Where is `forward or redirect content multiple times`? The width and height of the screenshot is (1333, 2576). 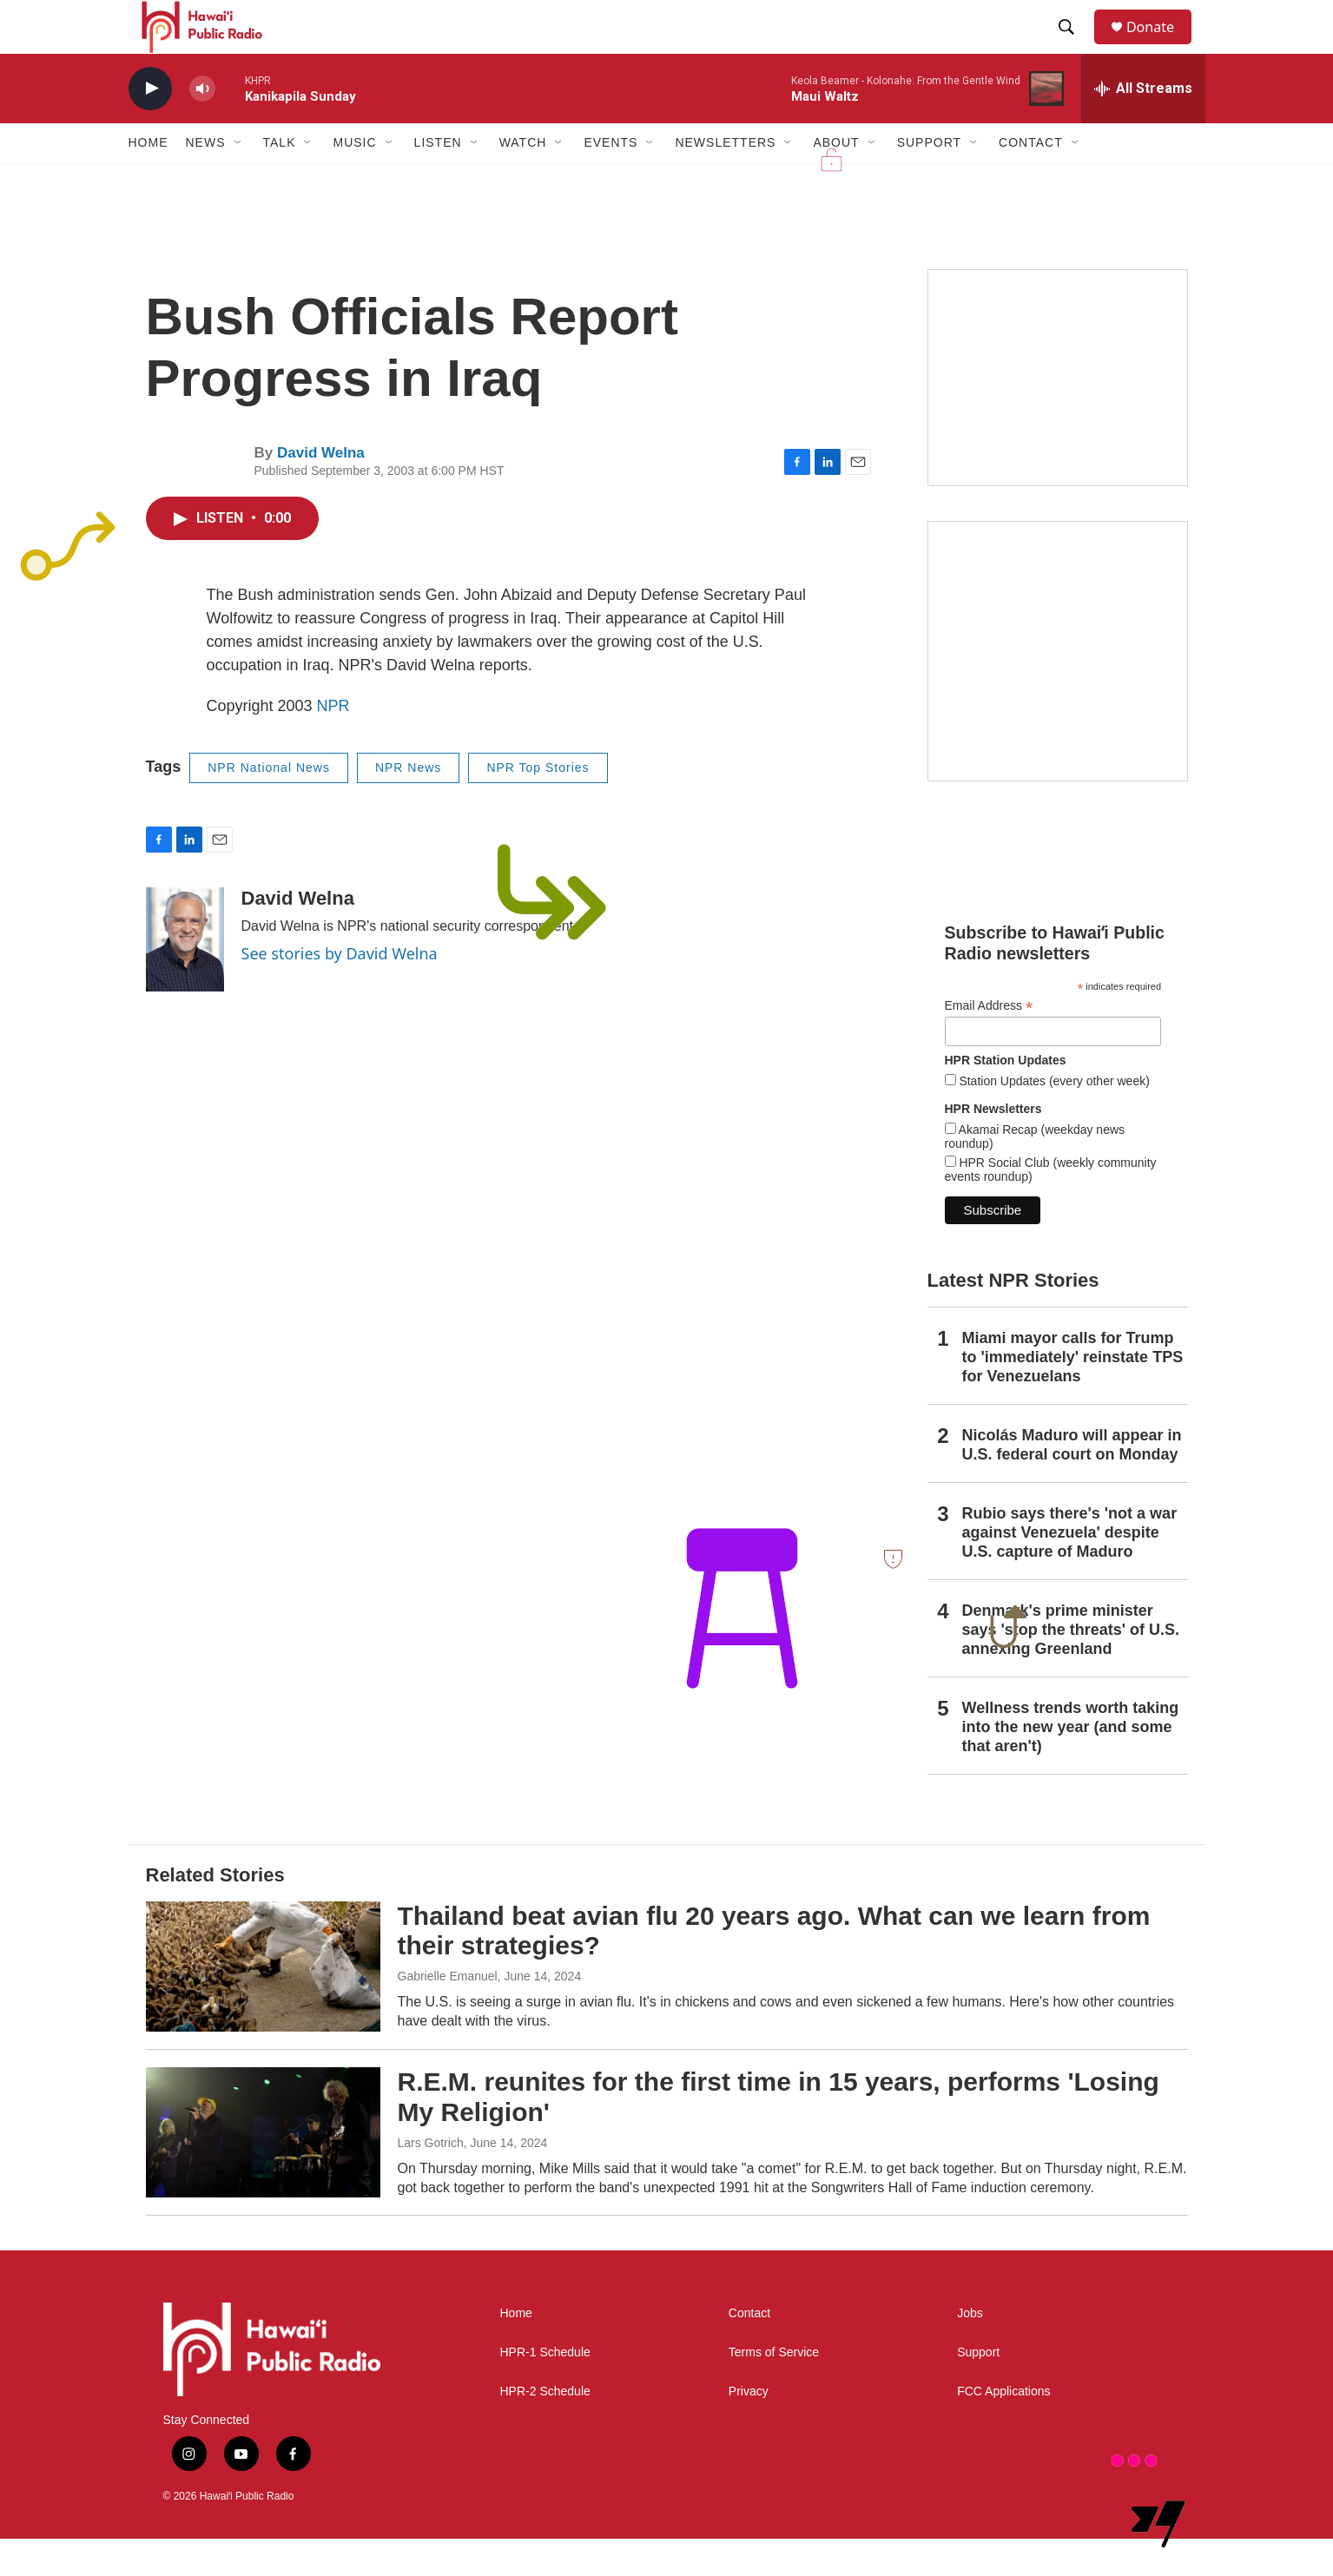
forward or redirect content multiple times is located at coordinates (555, 895).